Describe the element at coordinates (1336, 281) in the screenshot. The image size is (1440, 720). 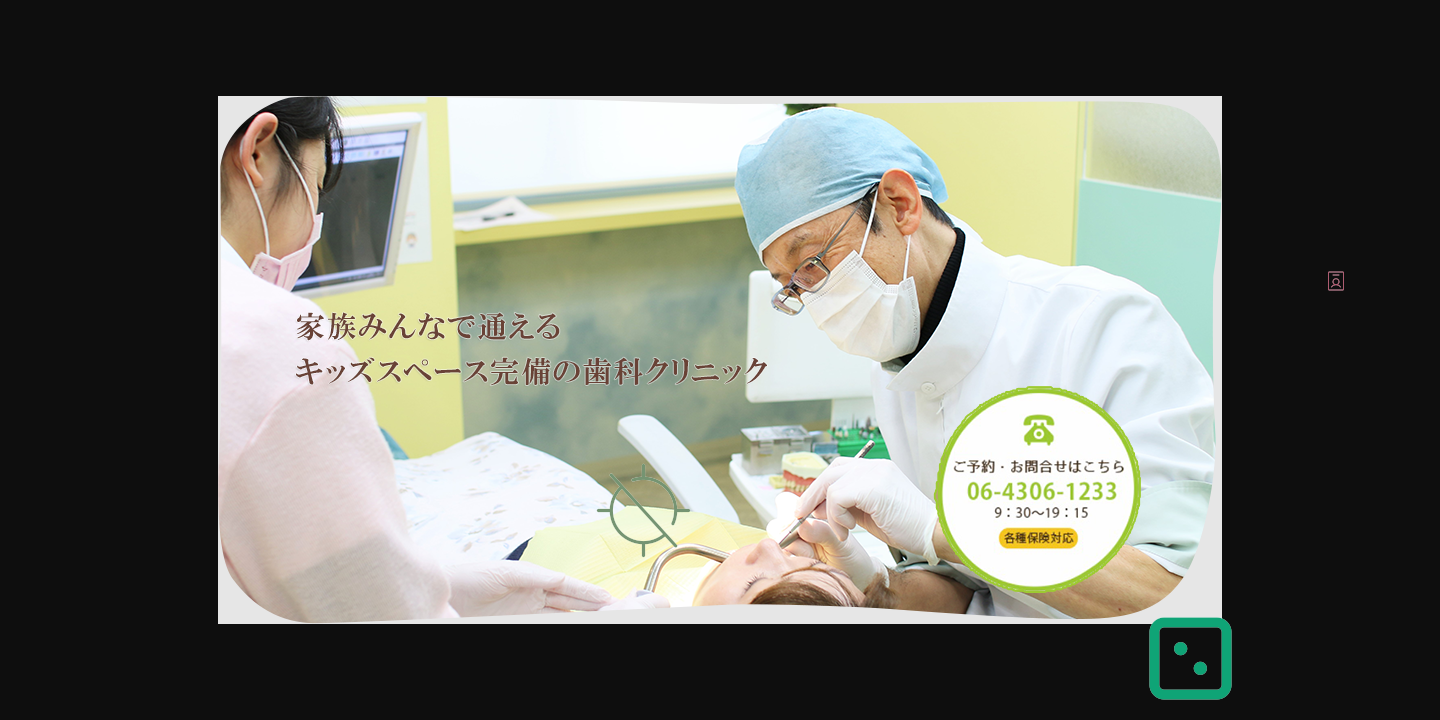
I see `view your profile or identification details` at that location.